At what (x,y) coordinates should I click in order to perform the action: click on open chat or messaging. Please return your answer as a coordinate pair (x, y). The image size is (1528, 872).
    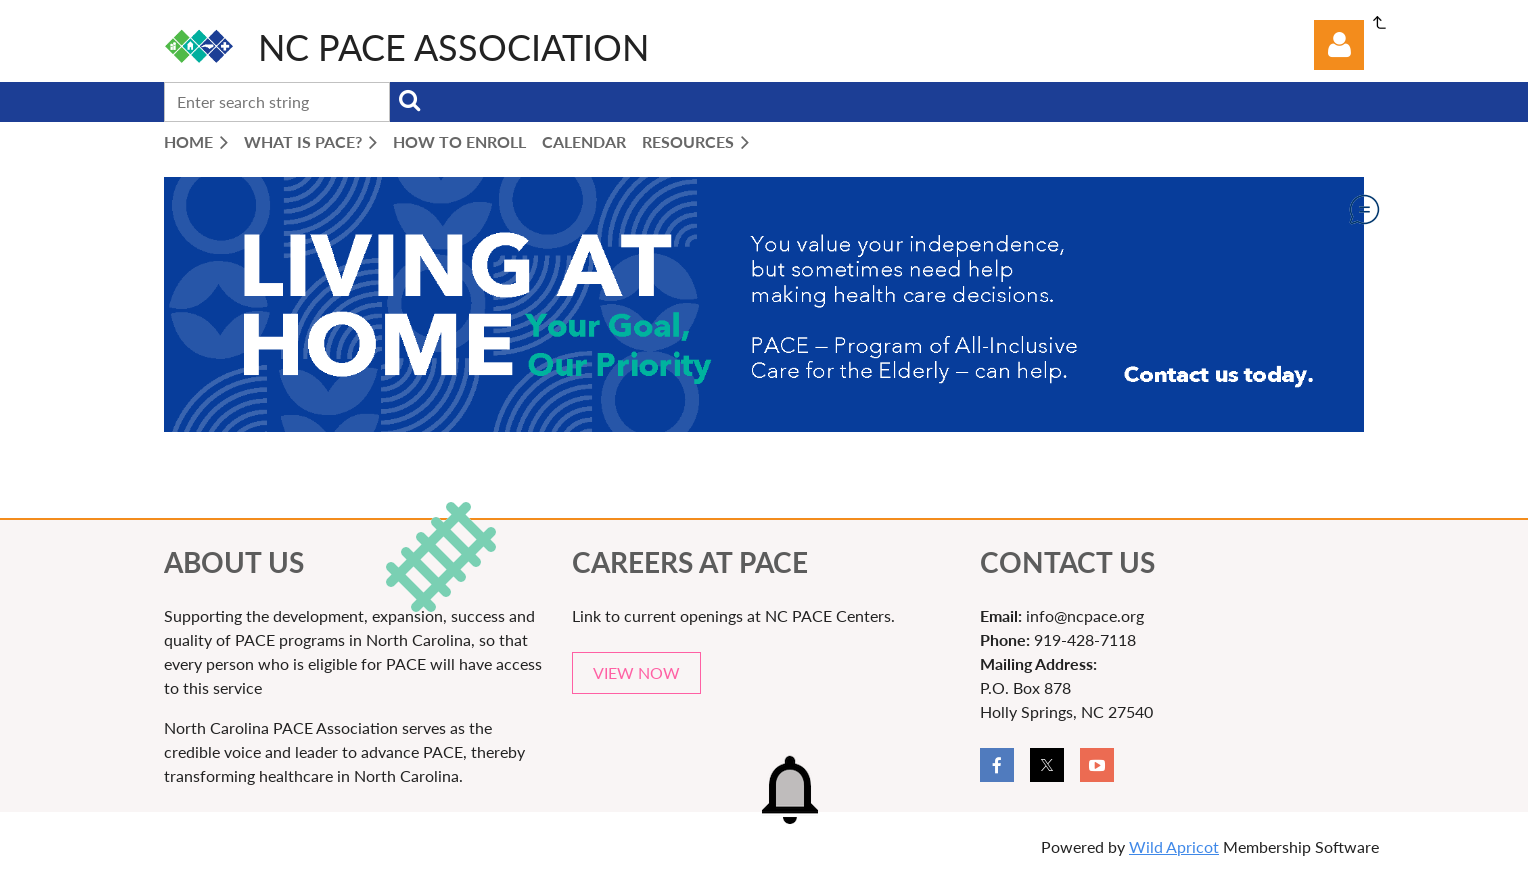
    Looking at the image, I should click on (1364, 209).